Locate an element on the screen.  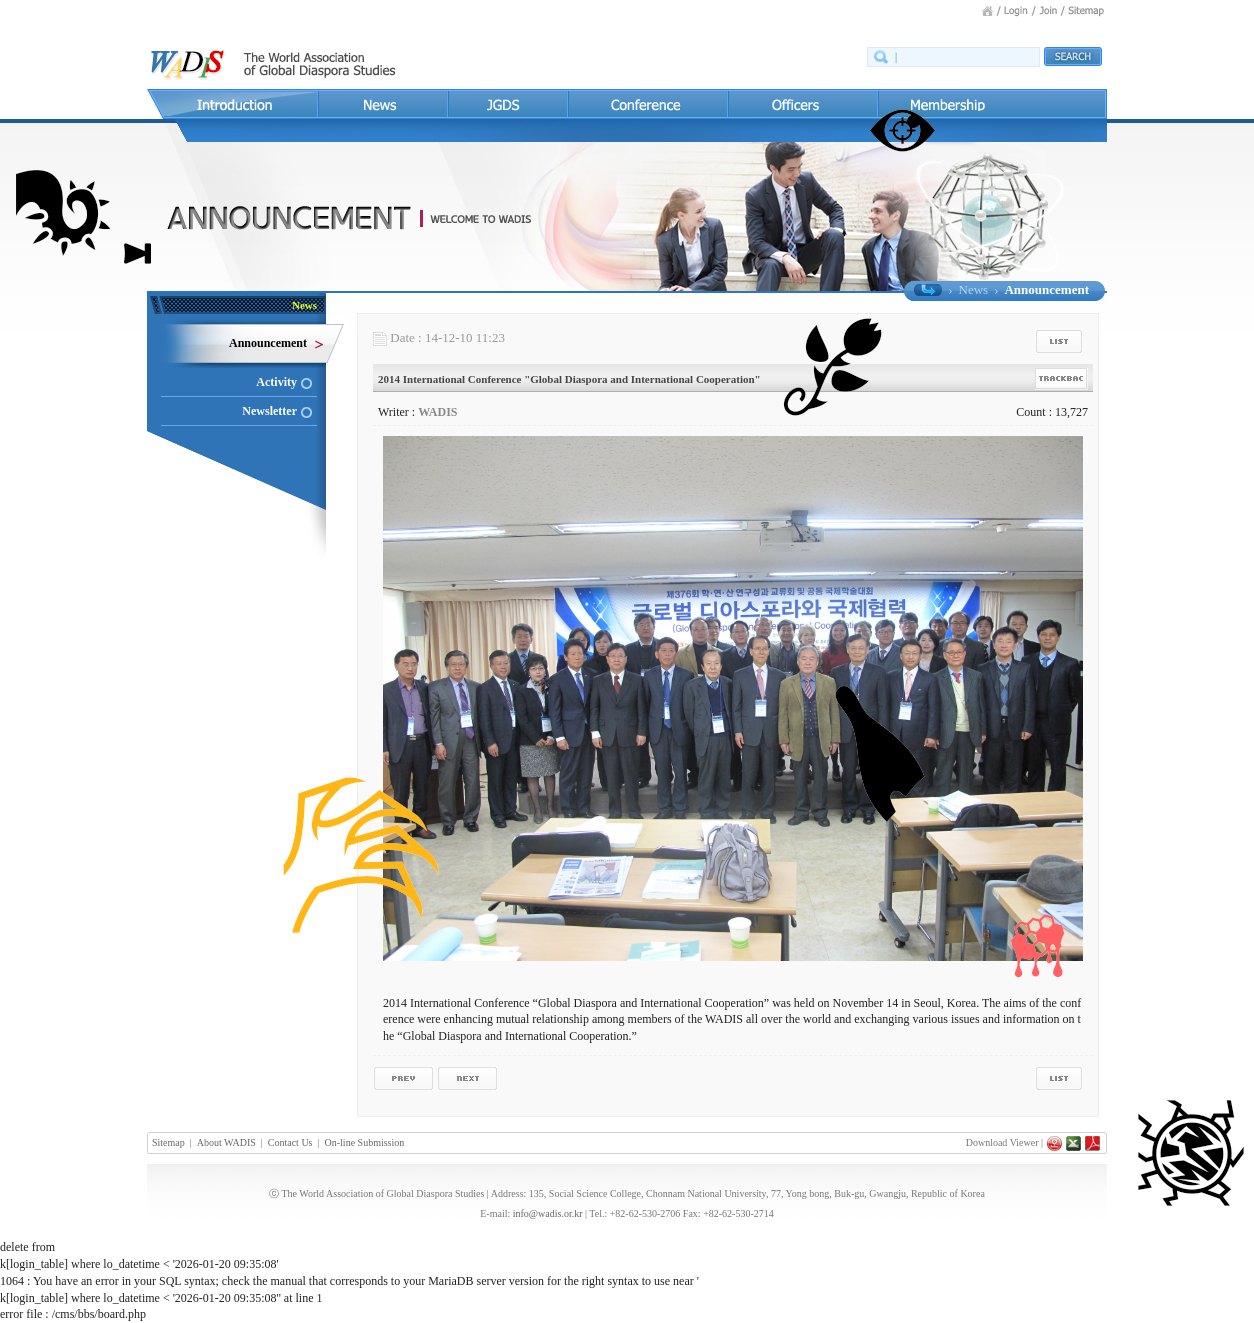
focus or target tracking mode is located at coordinates (902, 130).